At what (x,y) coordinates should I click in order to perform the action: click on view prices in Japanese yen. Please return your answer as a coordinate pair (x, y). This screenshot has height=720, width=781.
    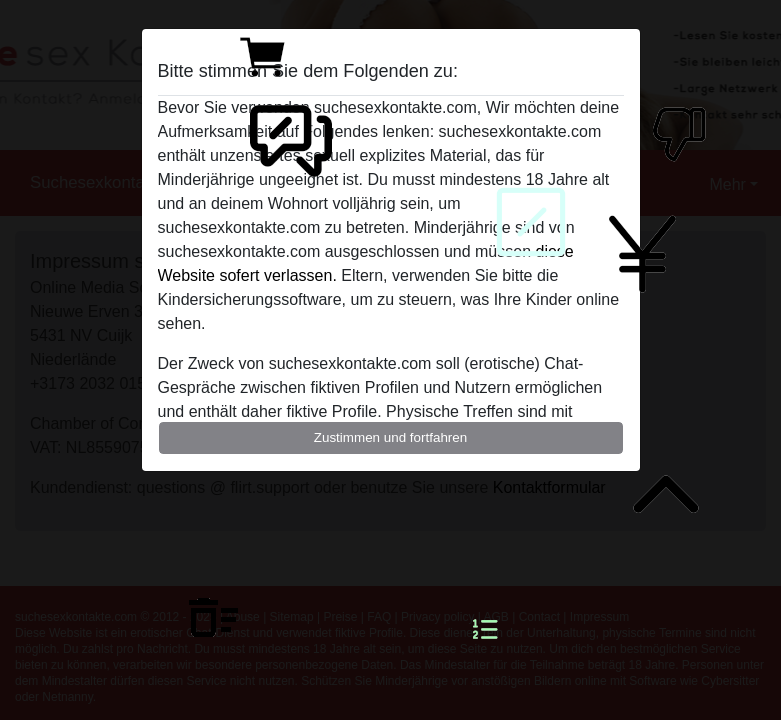
    Looking at the image, I should click on (642, 252).